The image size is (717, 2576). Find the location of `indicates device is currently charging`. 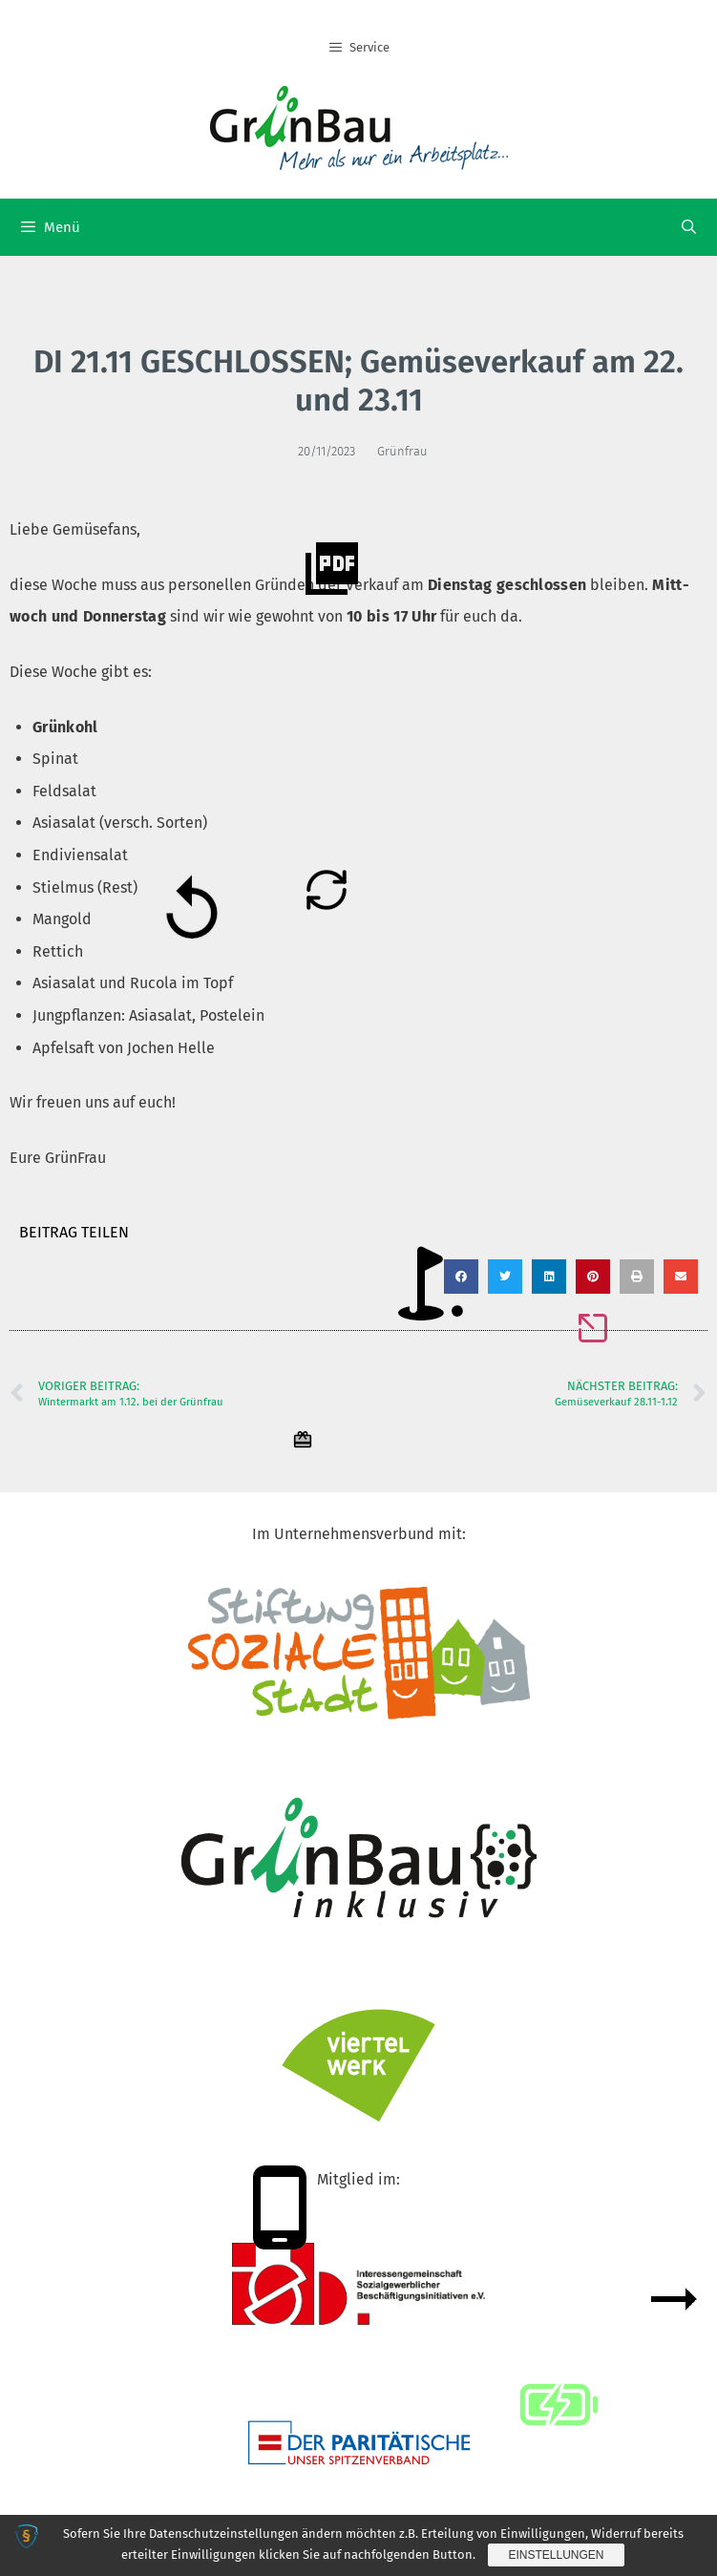

indicates device is currently charging is located at coordinates (559, 2404).